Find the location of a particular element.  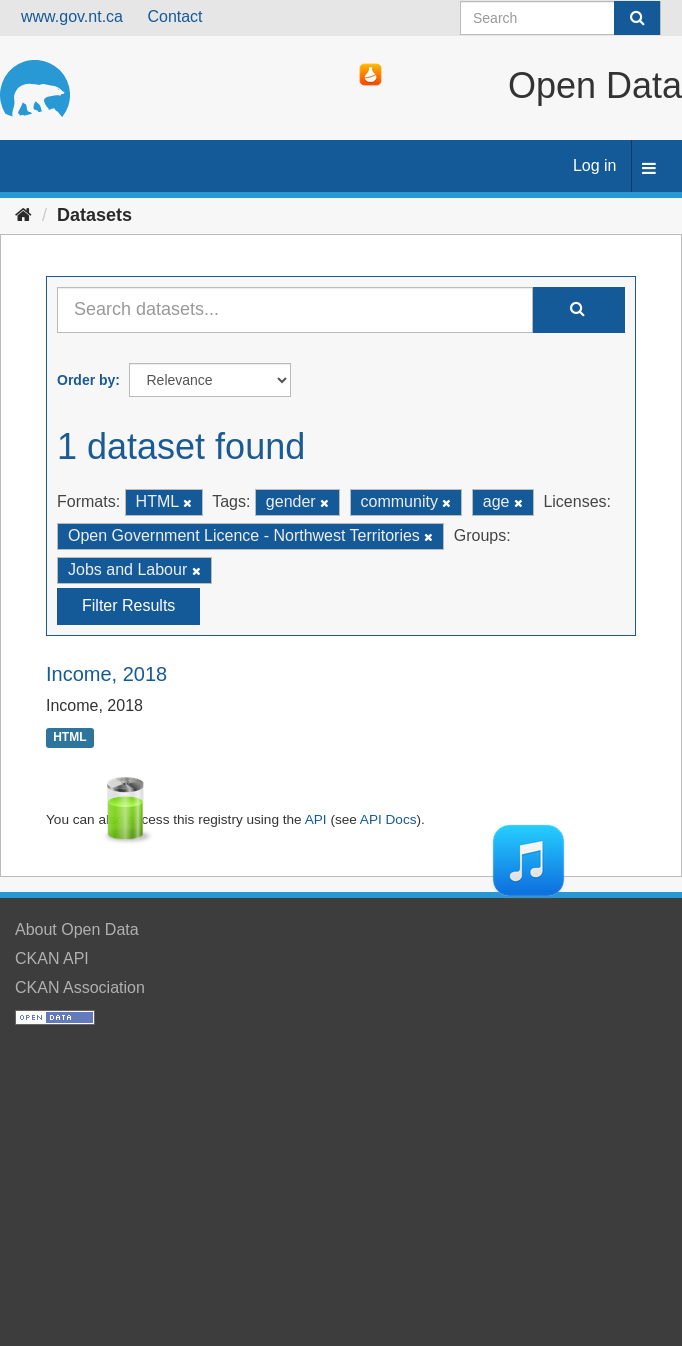

open playmymusic app is located at coordinates (528, 860).